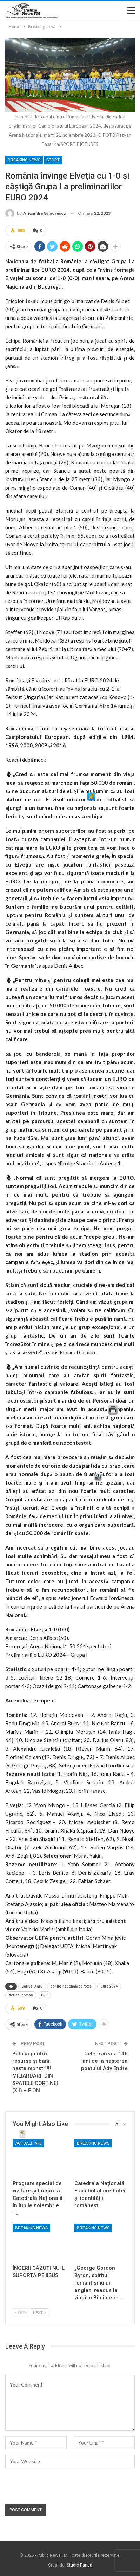 The width and height of the screenshot is (140, 2576). I want to click on open print center to manage print jobs, so click(113, 1410).